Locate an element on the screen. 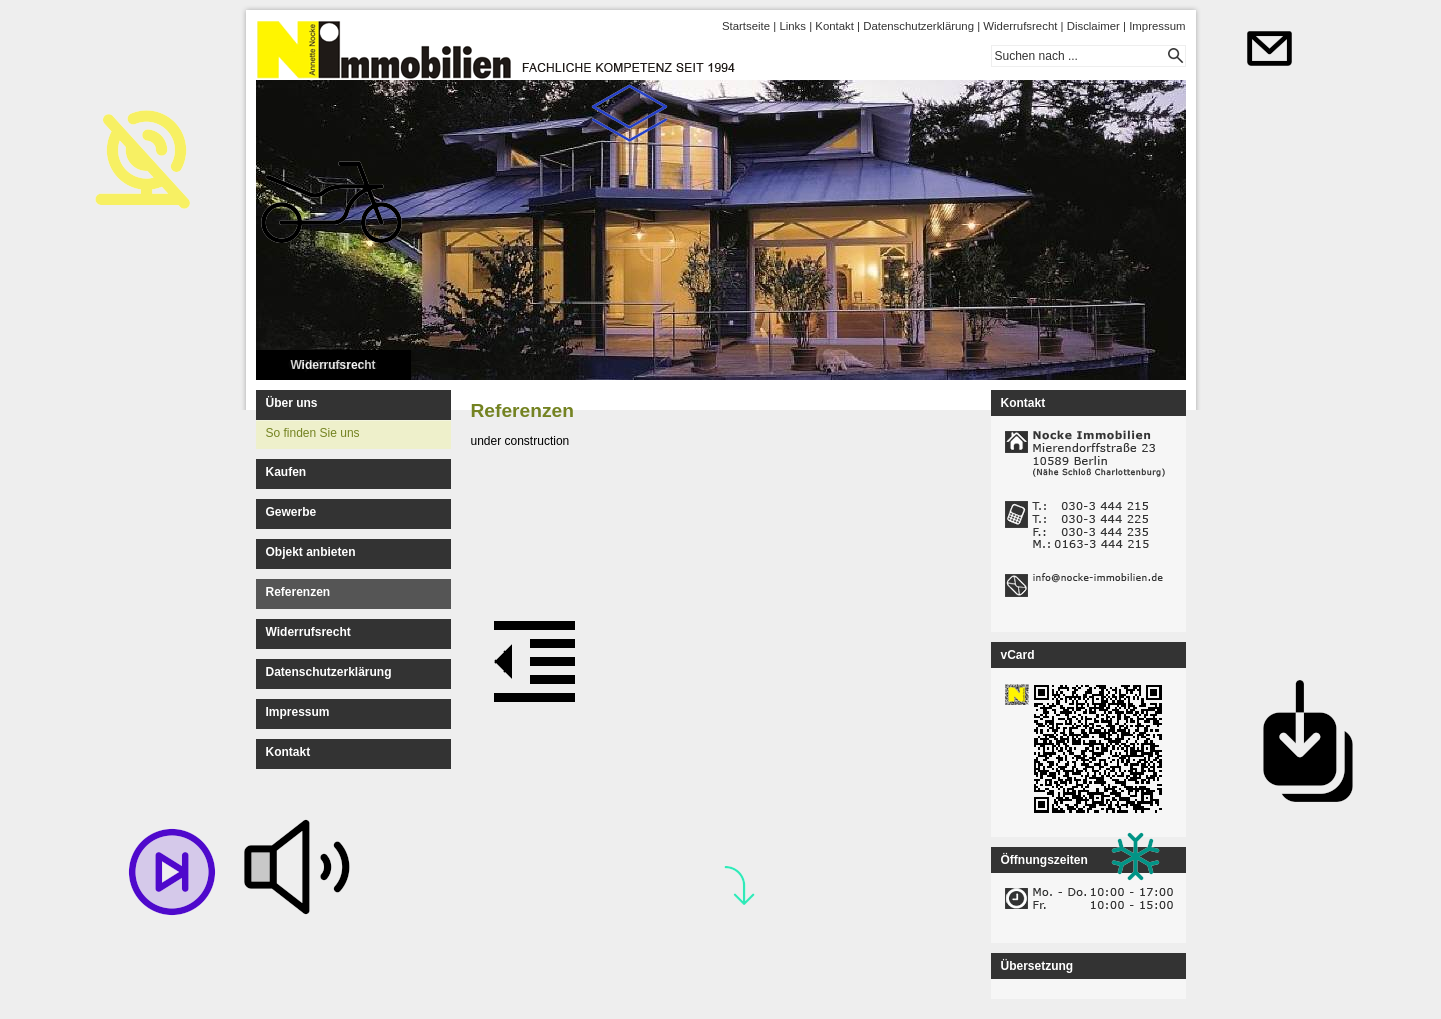 The width and height of the screenshot is (1441, 1019). view layers or stacked content is located at coordinates (629, 114).